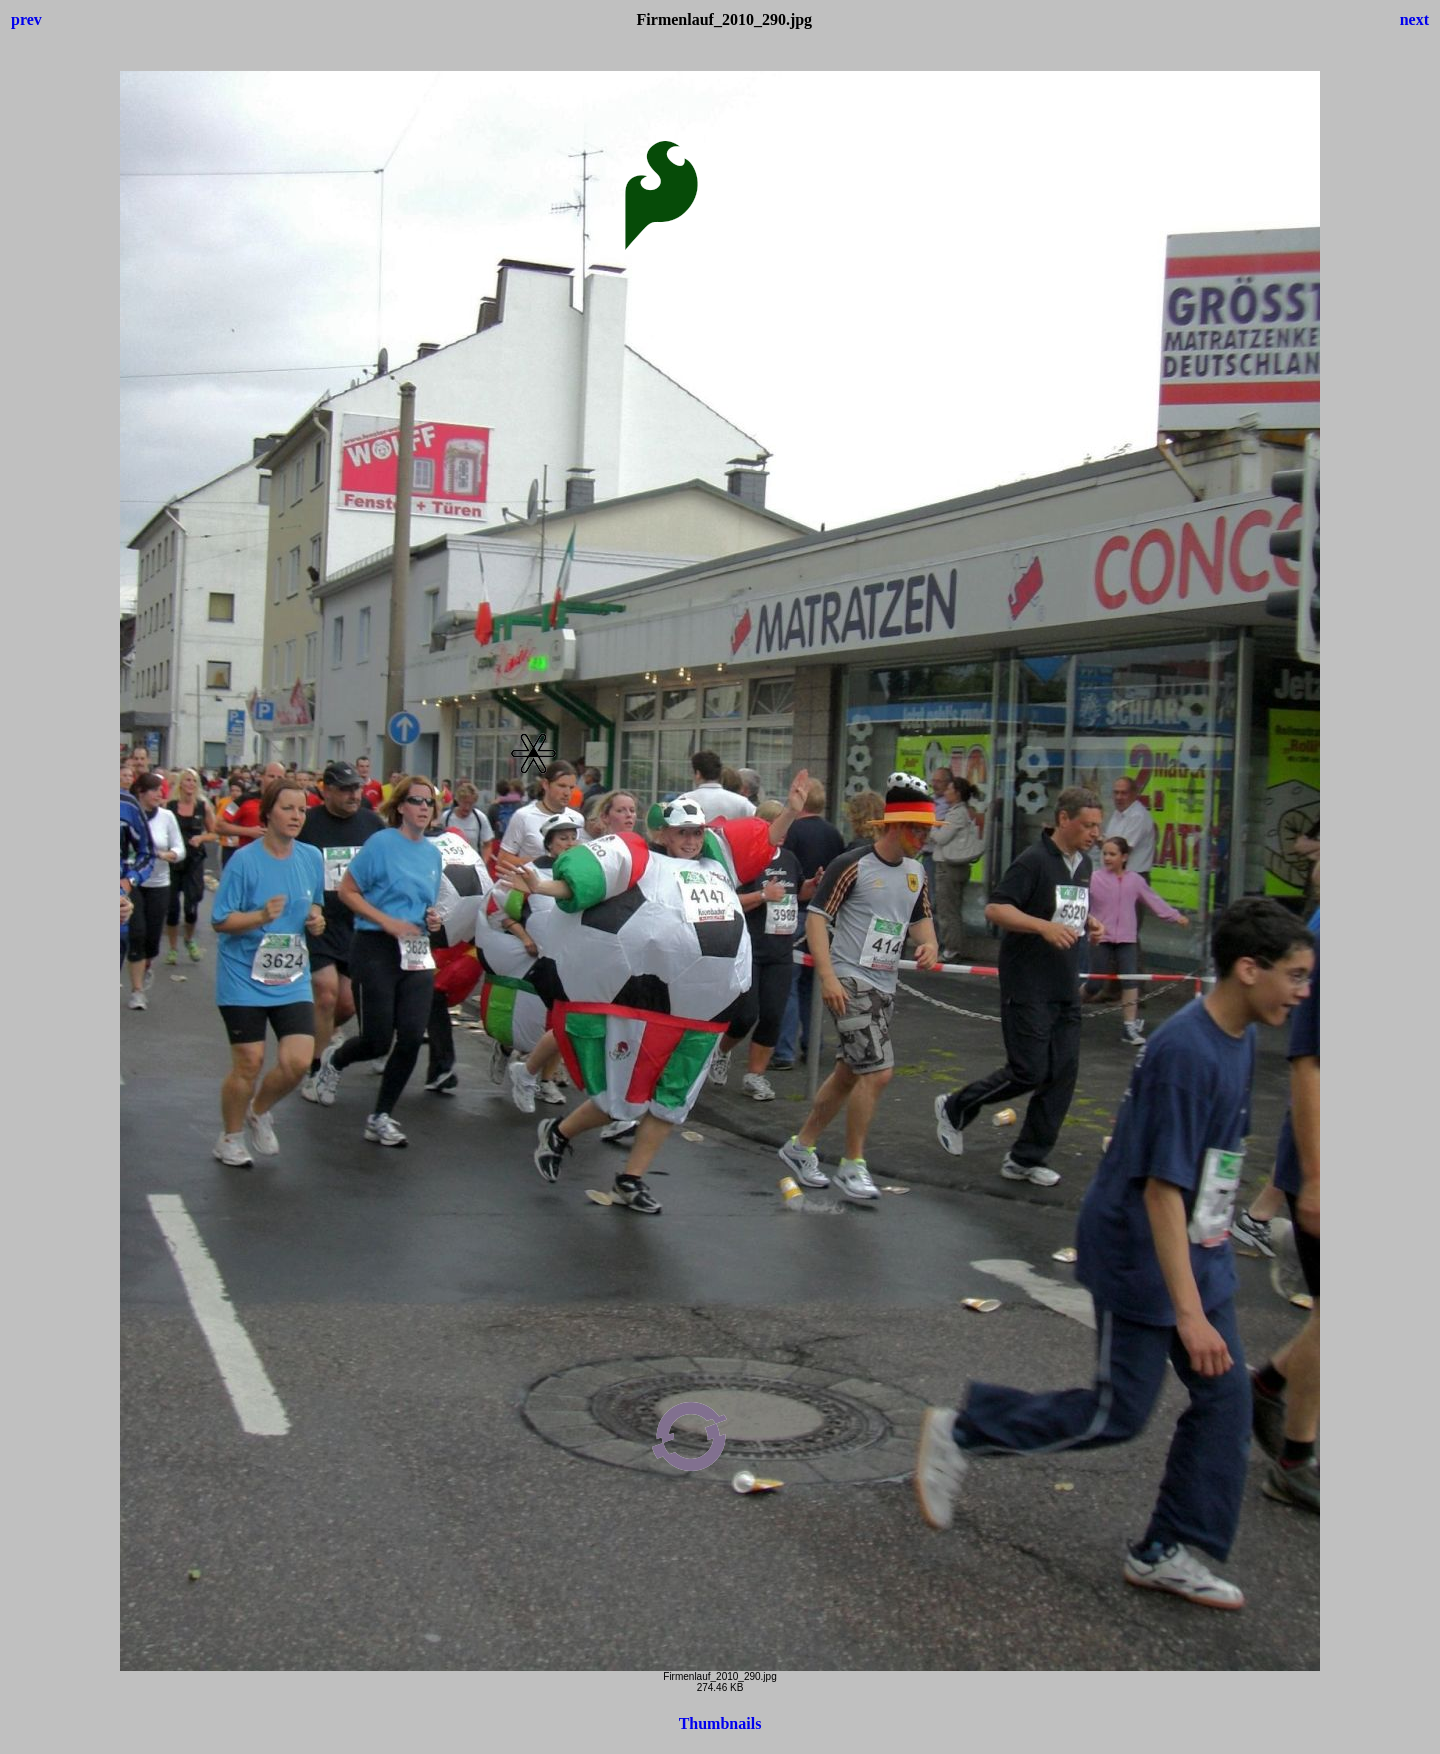  Describe the element at coordinates (661, 195) in the screenshot. I see `visit sparkfun electronics website` at that location.